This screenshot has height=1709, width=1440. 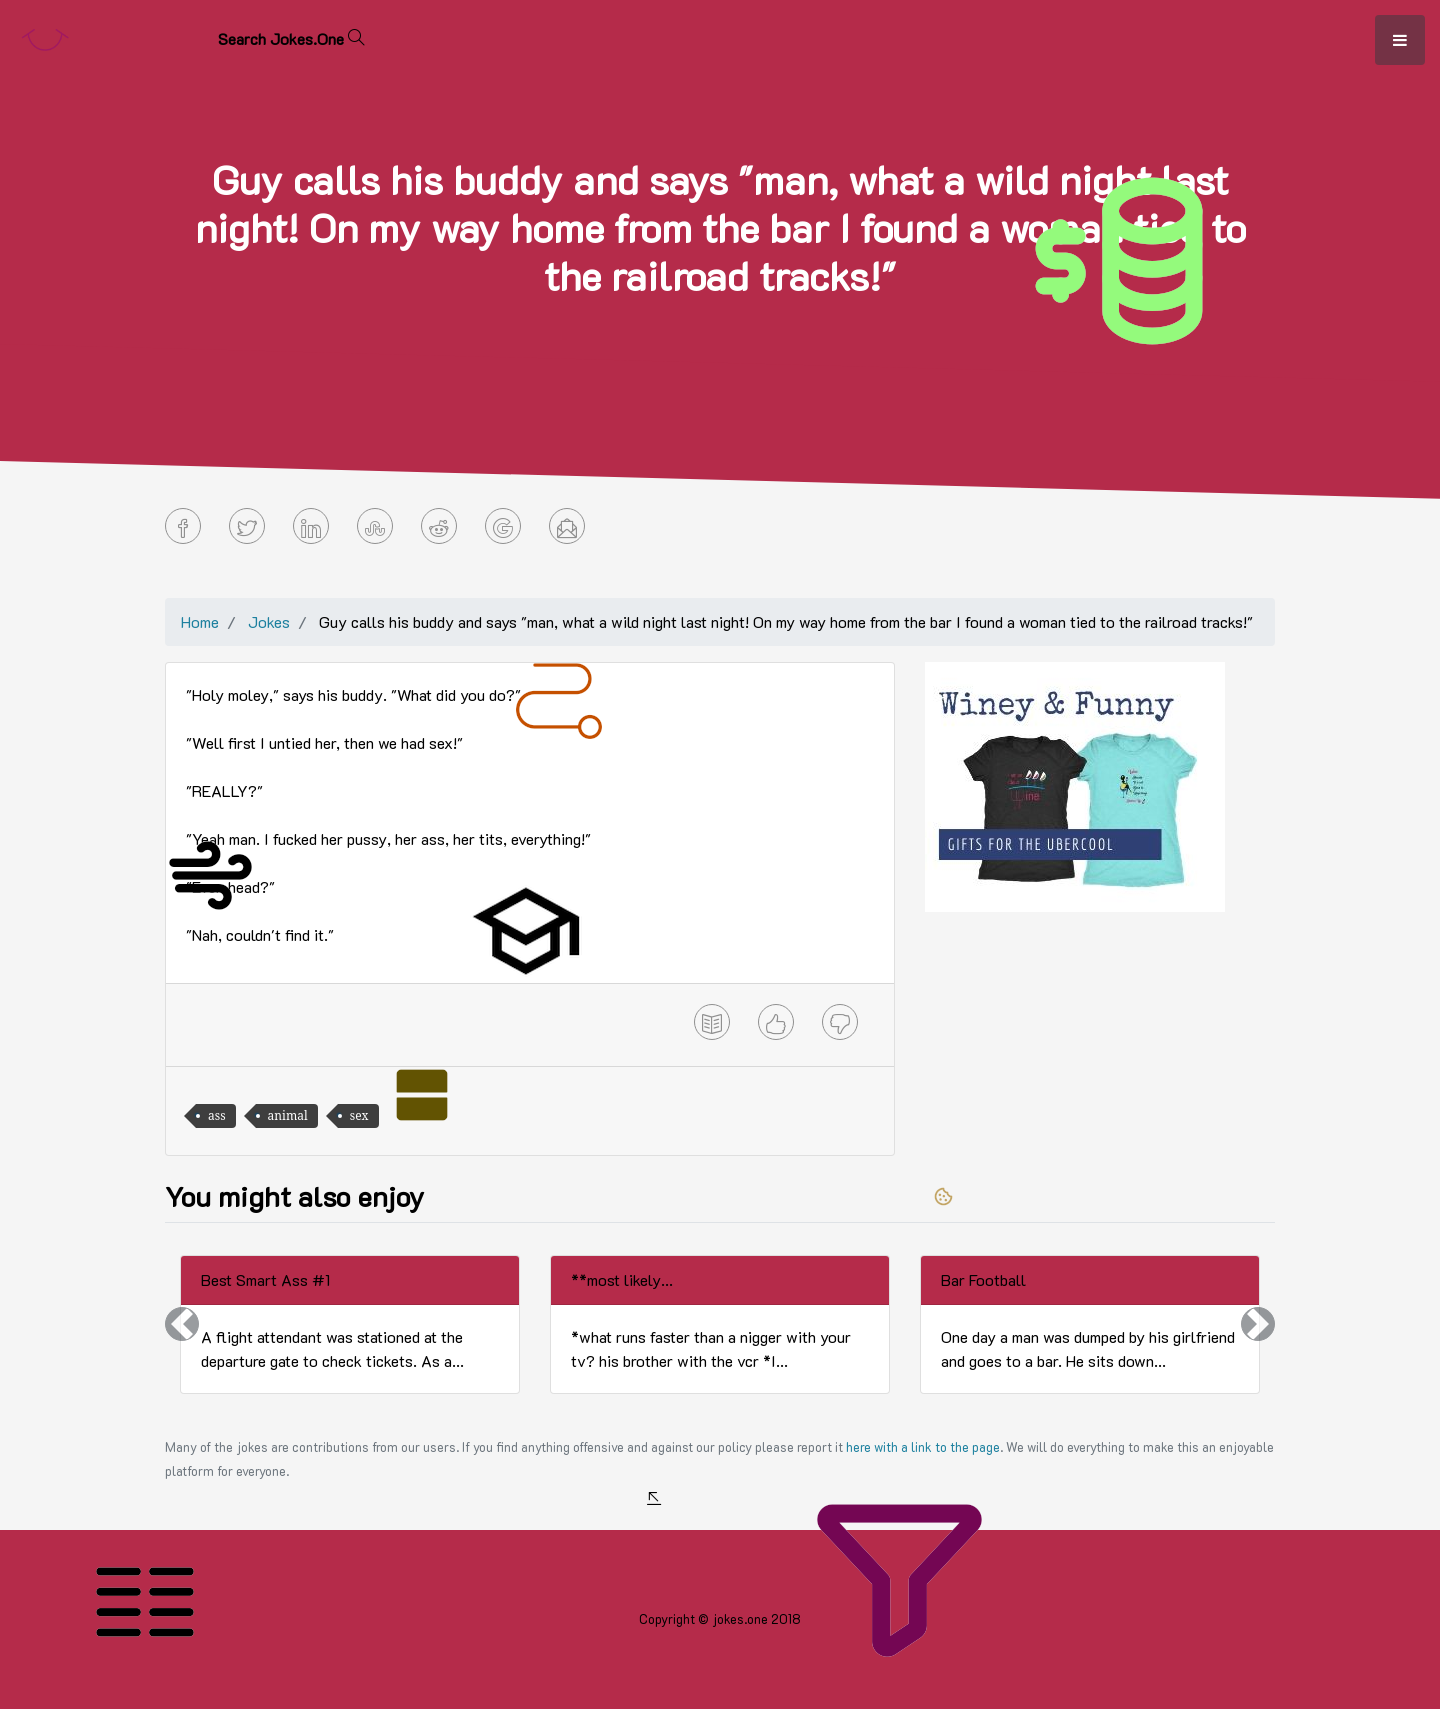 What do you see at coordinates (145, 1604) in the screenshot?
I see `switch to multi-column text layout` at bounding box center [145, 1604].